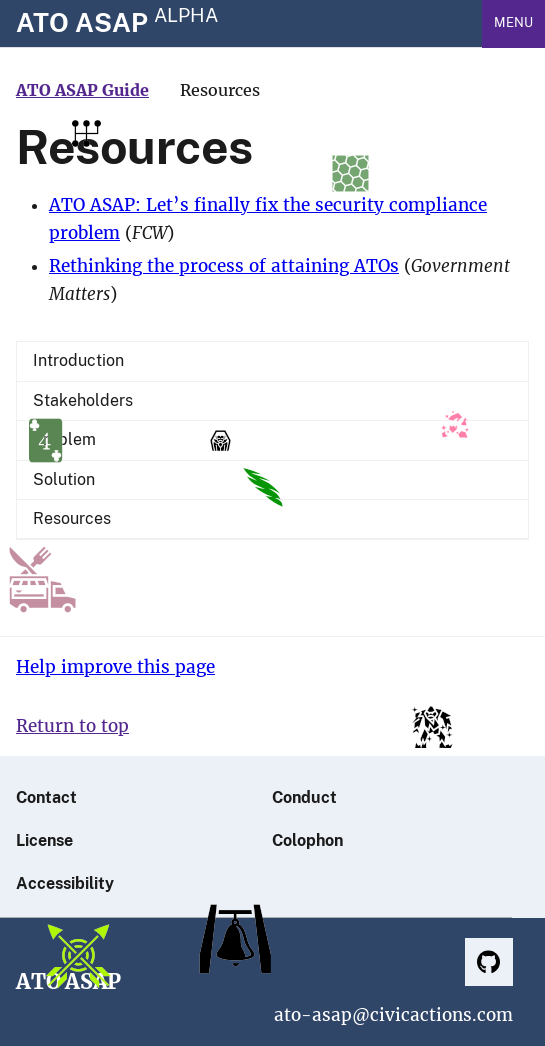 Image resolution: width=545 pixels, height=1046 pixels. Describe the element at coordinates (263, 487) in the screenshot. I see `indicates a critical hit or piercing damage in combat` at that location.